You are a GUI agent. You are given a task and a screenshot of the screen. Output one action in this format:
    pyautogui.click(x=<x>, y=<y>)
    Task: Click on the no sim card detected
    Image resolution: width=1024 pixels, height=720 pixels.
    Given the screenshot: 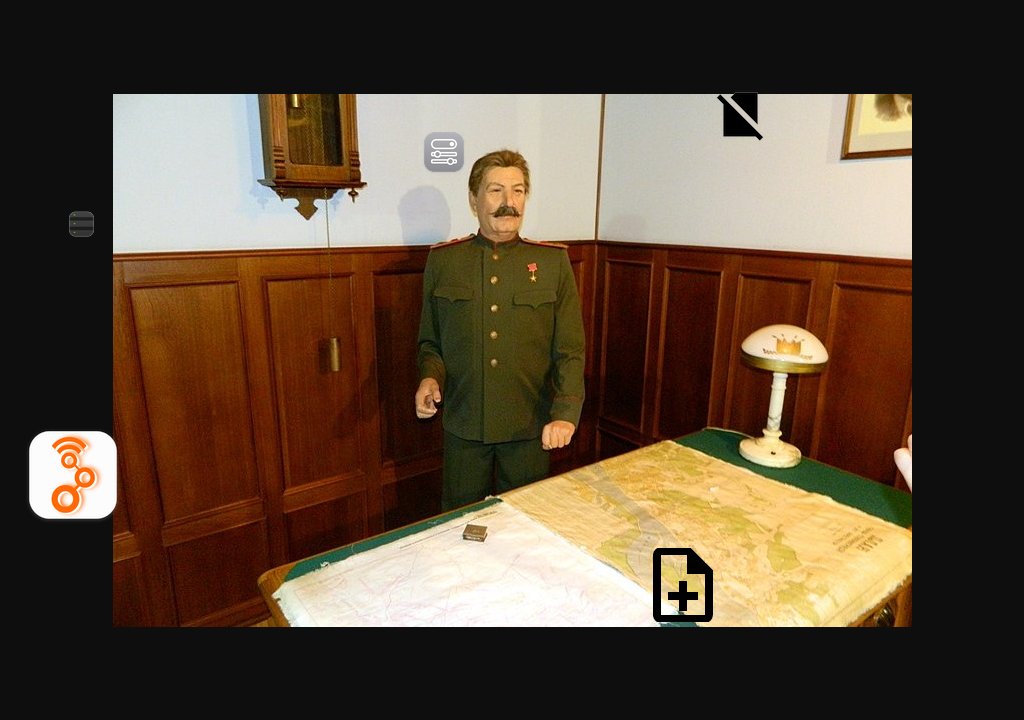 What is the action you would take?
    pyautogui.click(x=740, y=114)
    